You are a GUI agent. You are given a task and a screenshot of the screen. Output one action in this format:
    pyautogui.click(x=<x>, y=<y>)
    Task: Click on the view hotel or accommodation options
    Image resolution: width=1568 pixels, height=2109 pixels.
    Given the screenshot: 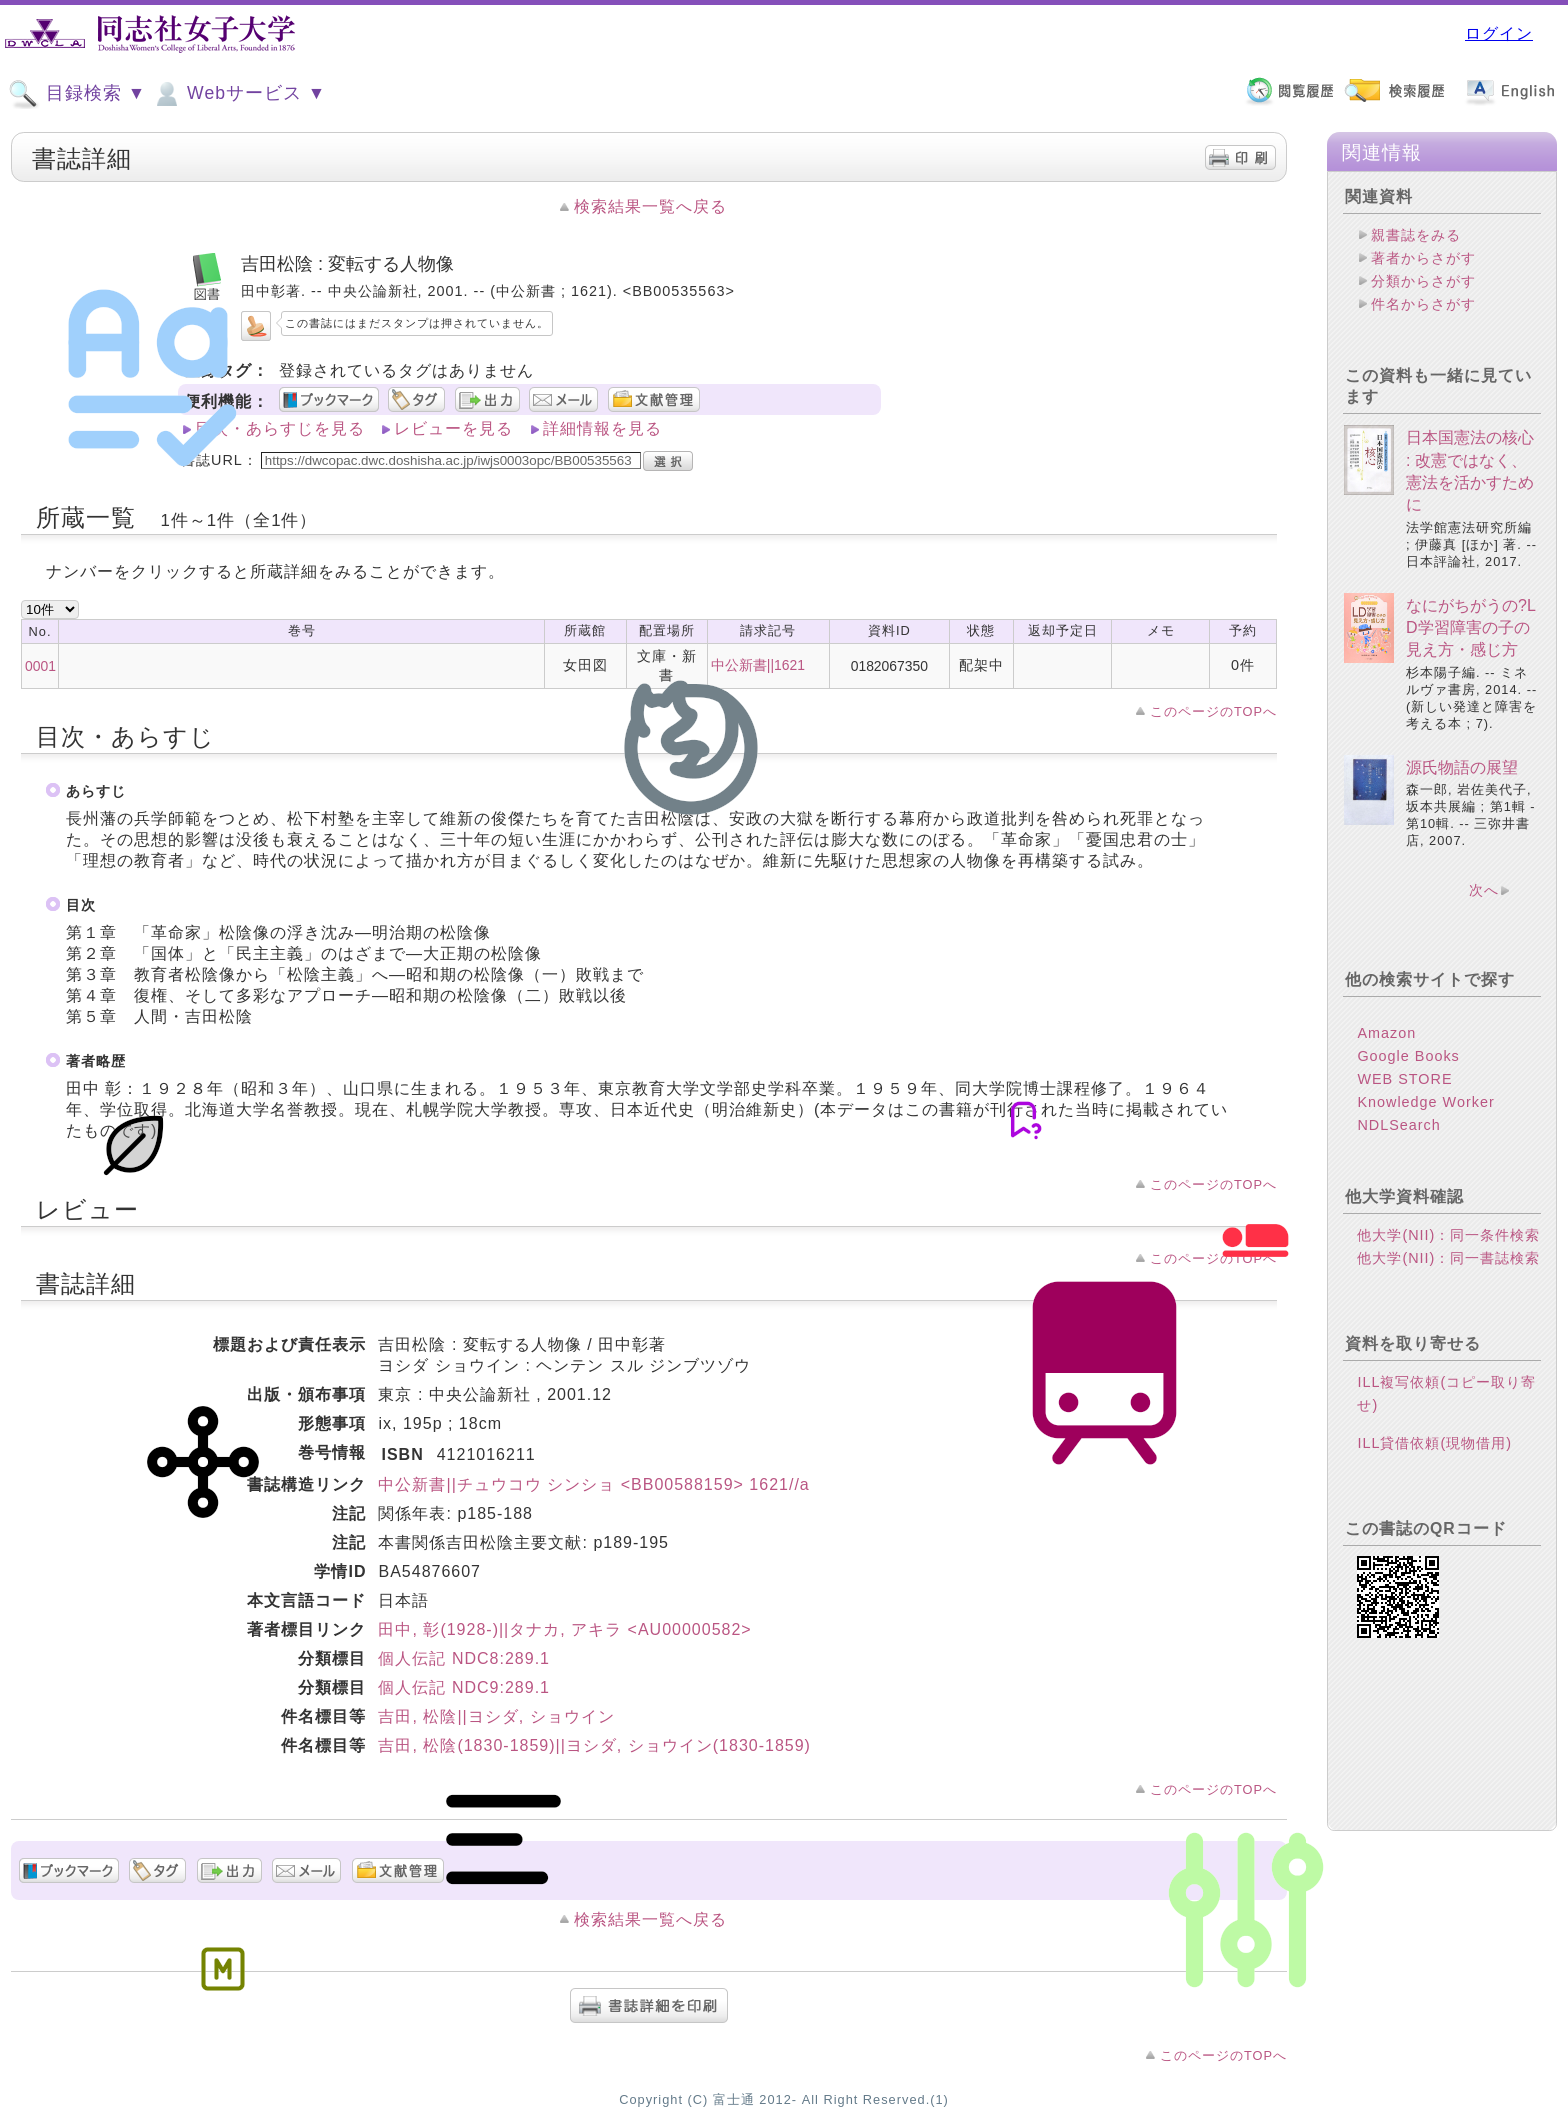 What is the action you would take?
    pyautogui.click(x=1255, y=1240)
    